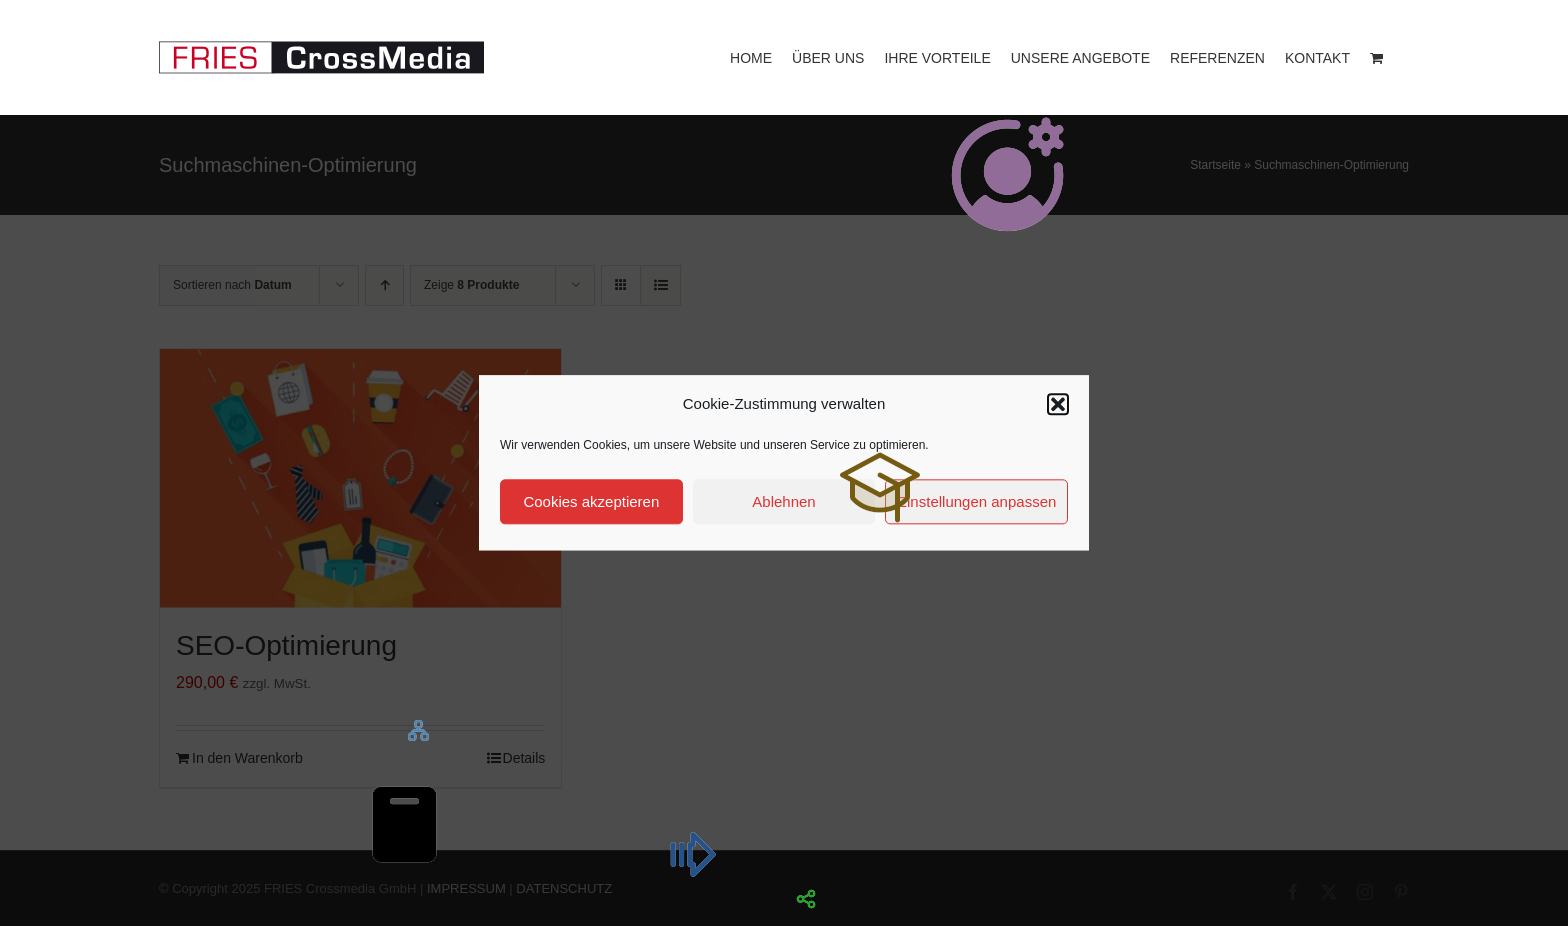 The width and height of the screenshot is (1568, 926). I want to click on view site structure or hierarchy, so click(418, 730).